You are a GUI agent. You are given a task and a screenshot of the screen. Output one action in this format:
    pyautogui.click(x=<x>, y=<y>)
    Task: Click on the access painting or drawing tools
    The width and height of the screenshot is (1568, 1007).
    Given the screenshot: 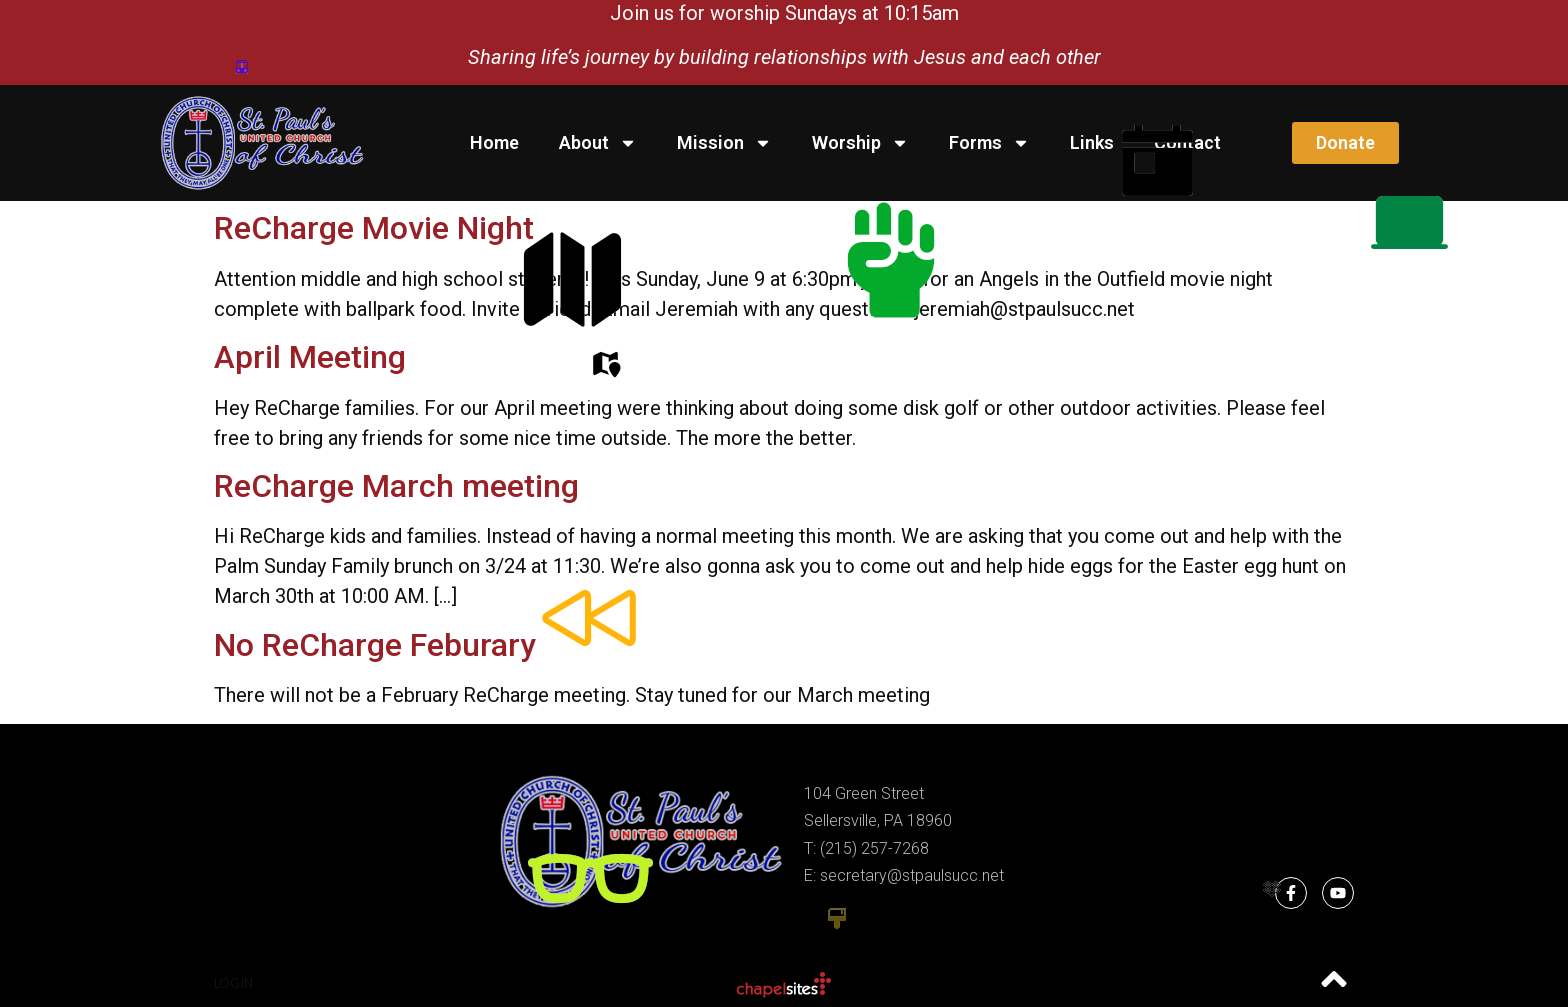 What is the action you would take?
    pyautogui.click(x=837, y=918)
    